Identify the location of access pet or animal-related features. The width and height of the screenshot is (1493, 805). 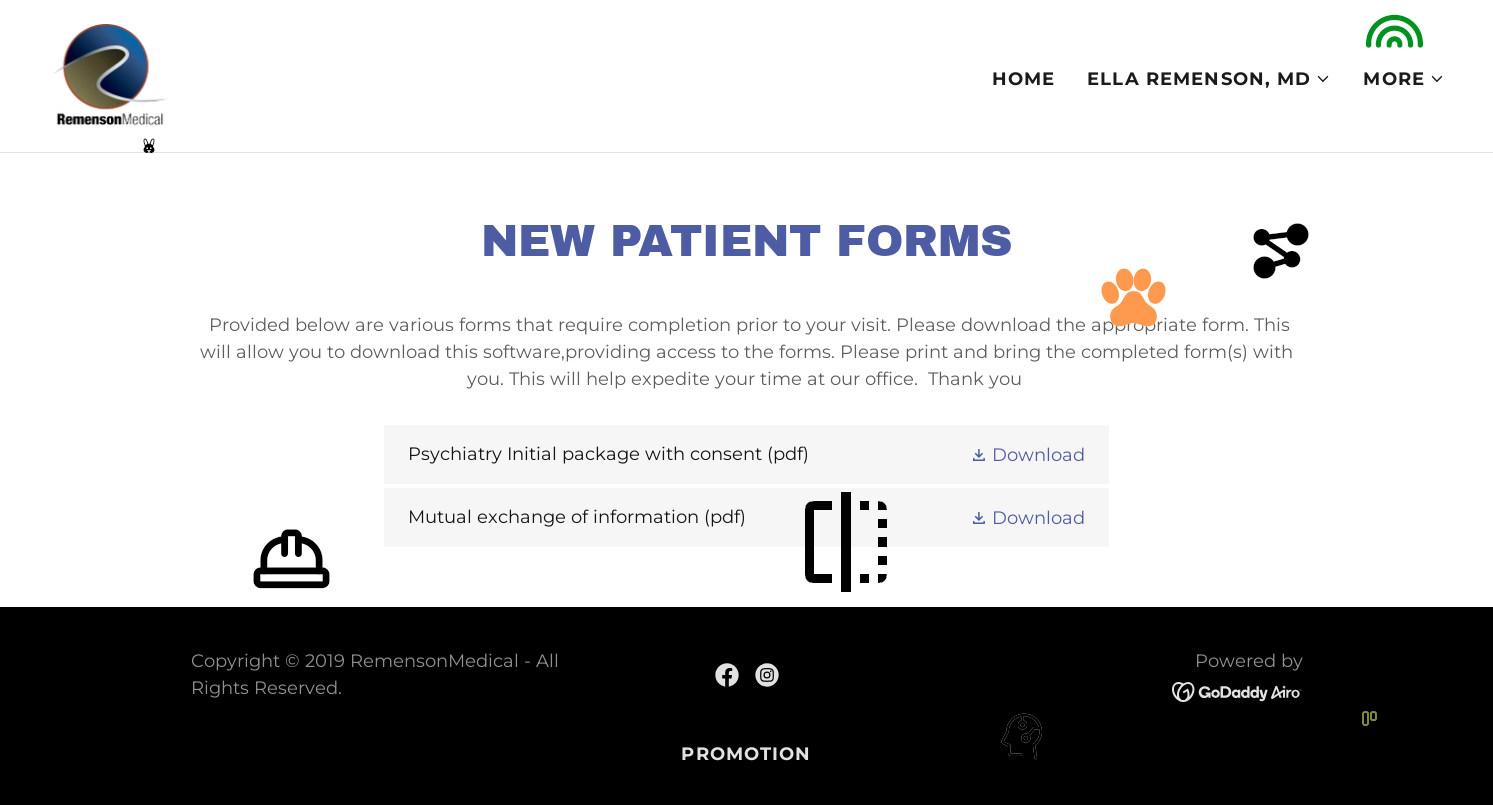
(149, 146).